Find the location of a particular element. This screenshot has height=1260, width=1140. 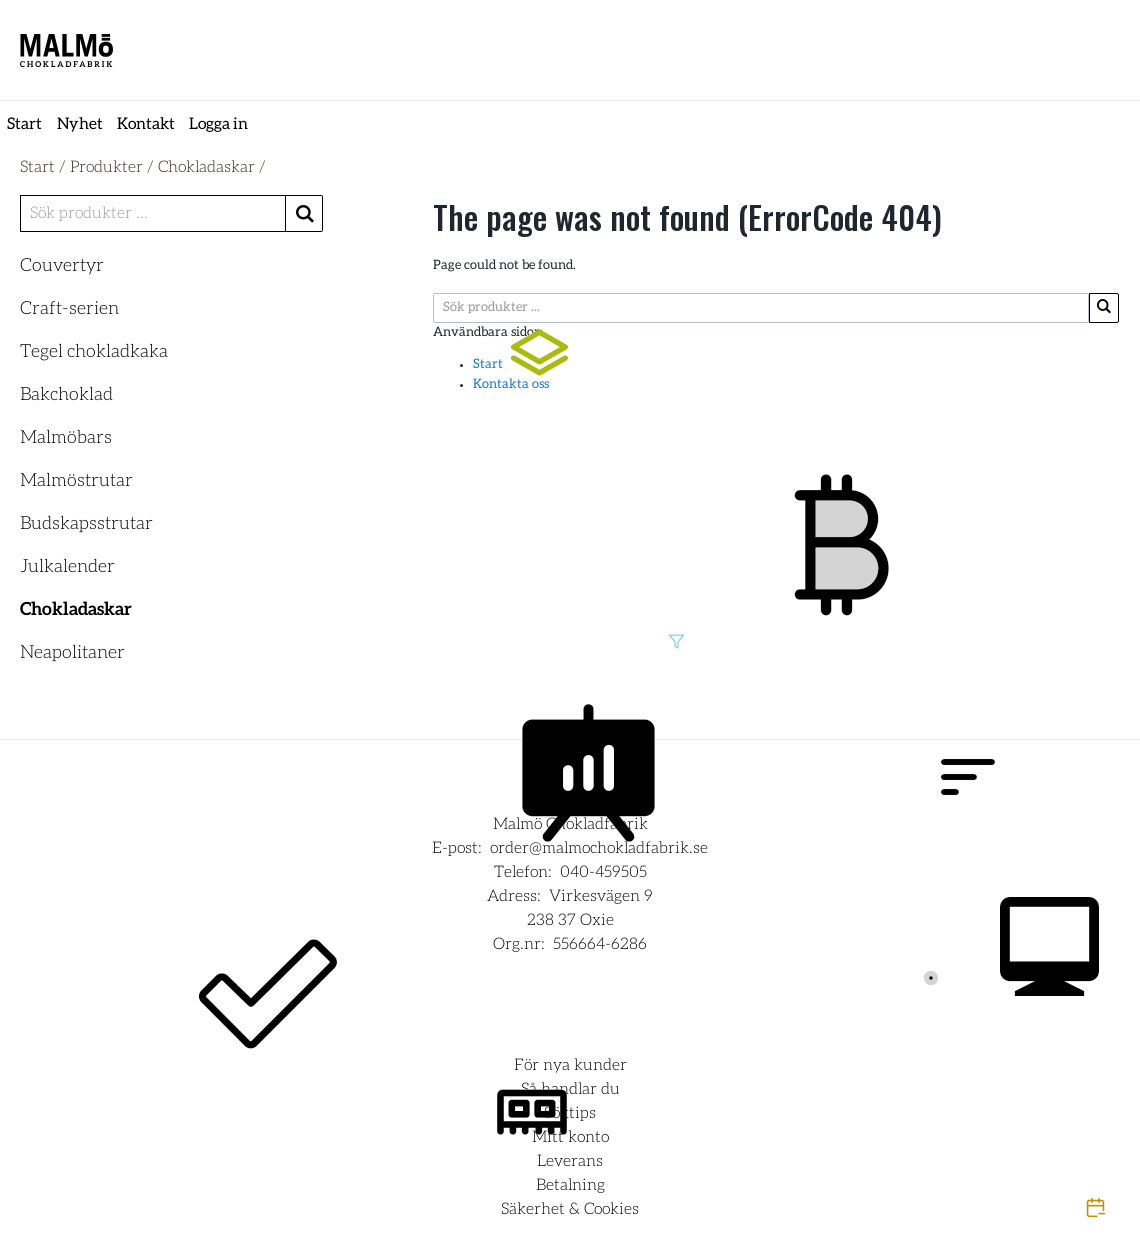

indicates an unread notification or new item is located at coordinates (931, 978).